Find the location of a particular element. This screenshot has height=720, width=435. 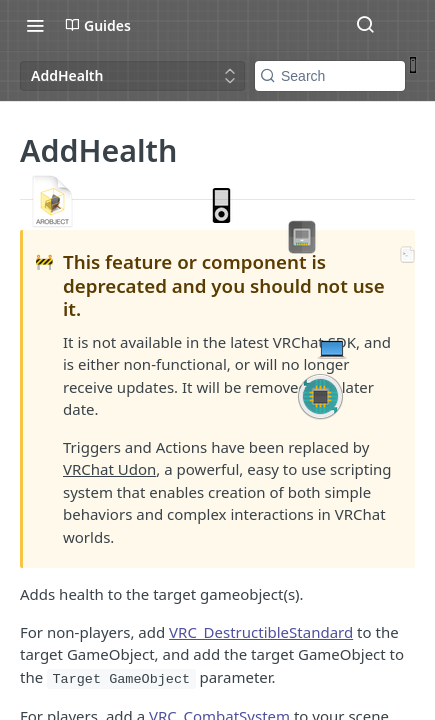

view connected iPod Shuffle in sidebar is located at coordinates (413, 65).